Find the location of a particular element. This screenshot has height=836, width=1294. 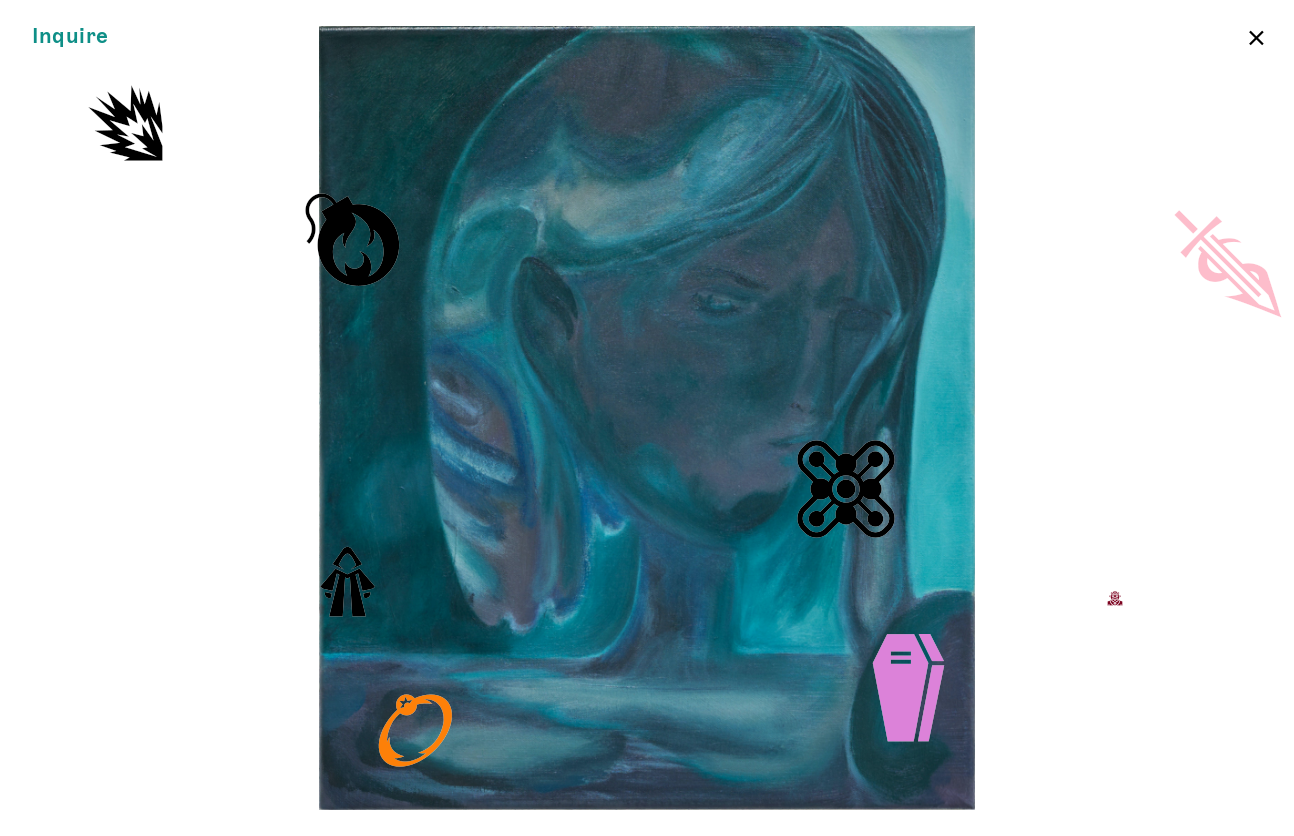

indicates death or game over state is located at coordinates (906, 687).